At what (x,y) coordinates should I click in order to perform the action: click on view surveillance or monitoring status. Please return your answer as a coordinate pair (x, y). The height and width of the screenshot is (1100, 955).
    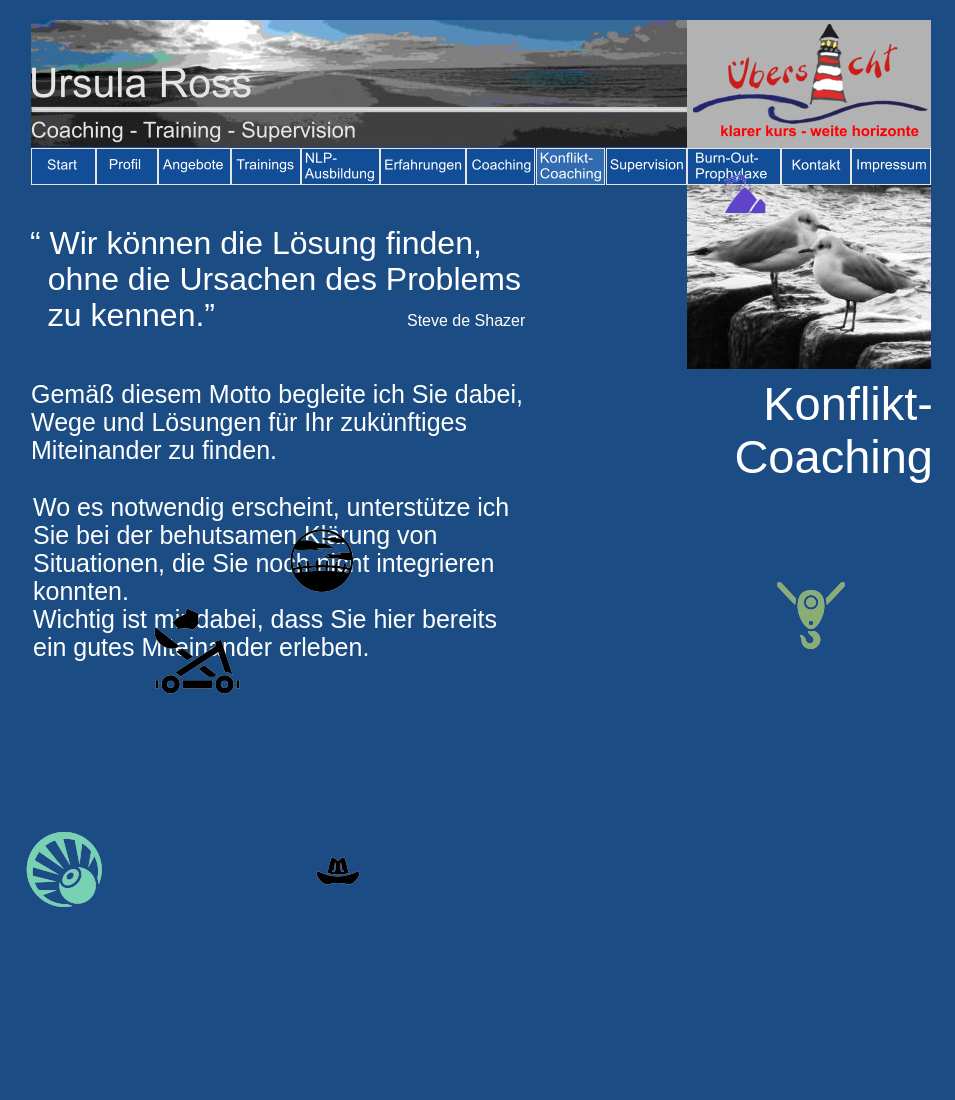
    Looking at the image, I should click on (64, 869).